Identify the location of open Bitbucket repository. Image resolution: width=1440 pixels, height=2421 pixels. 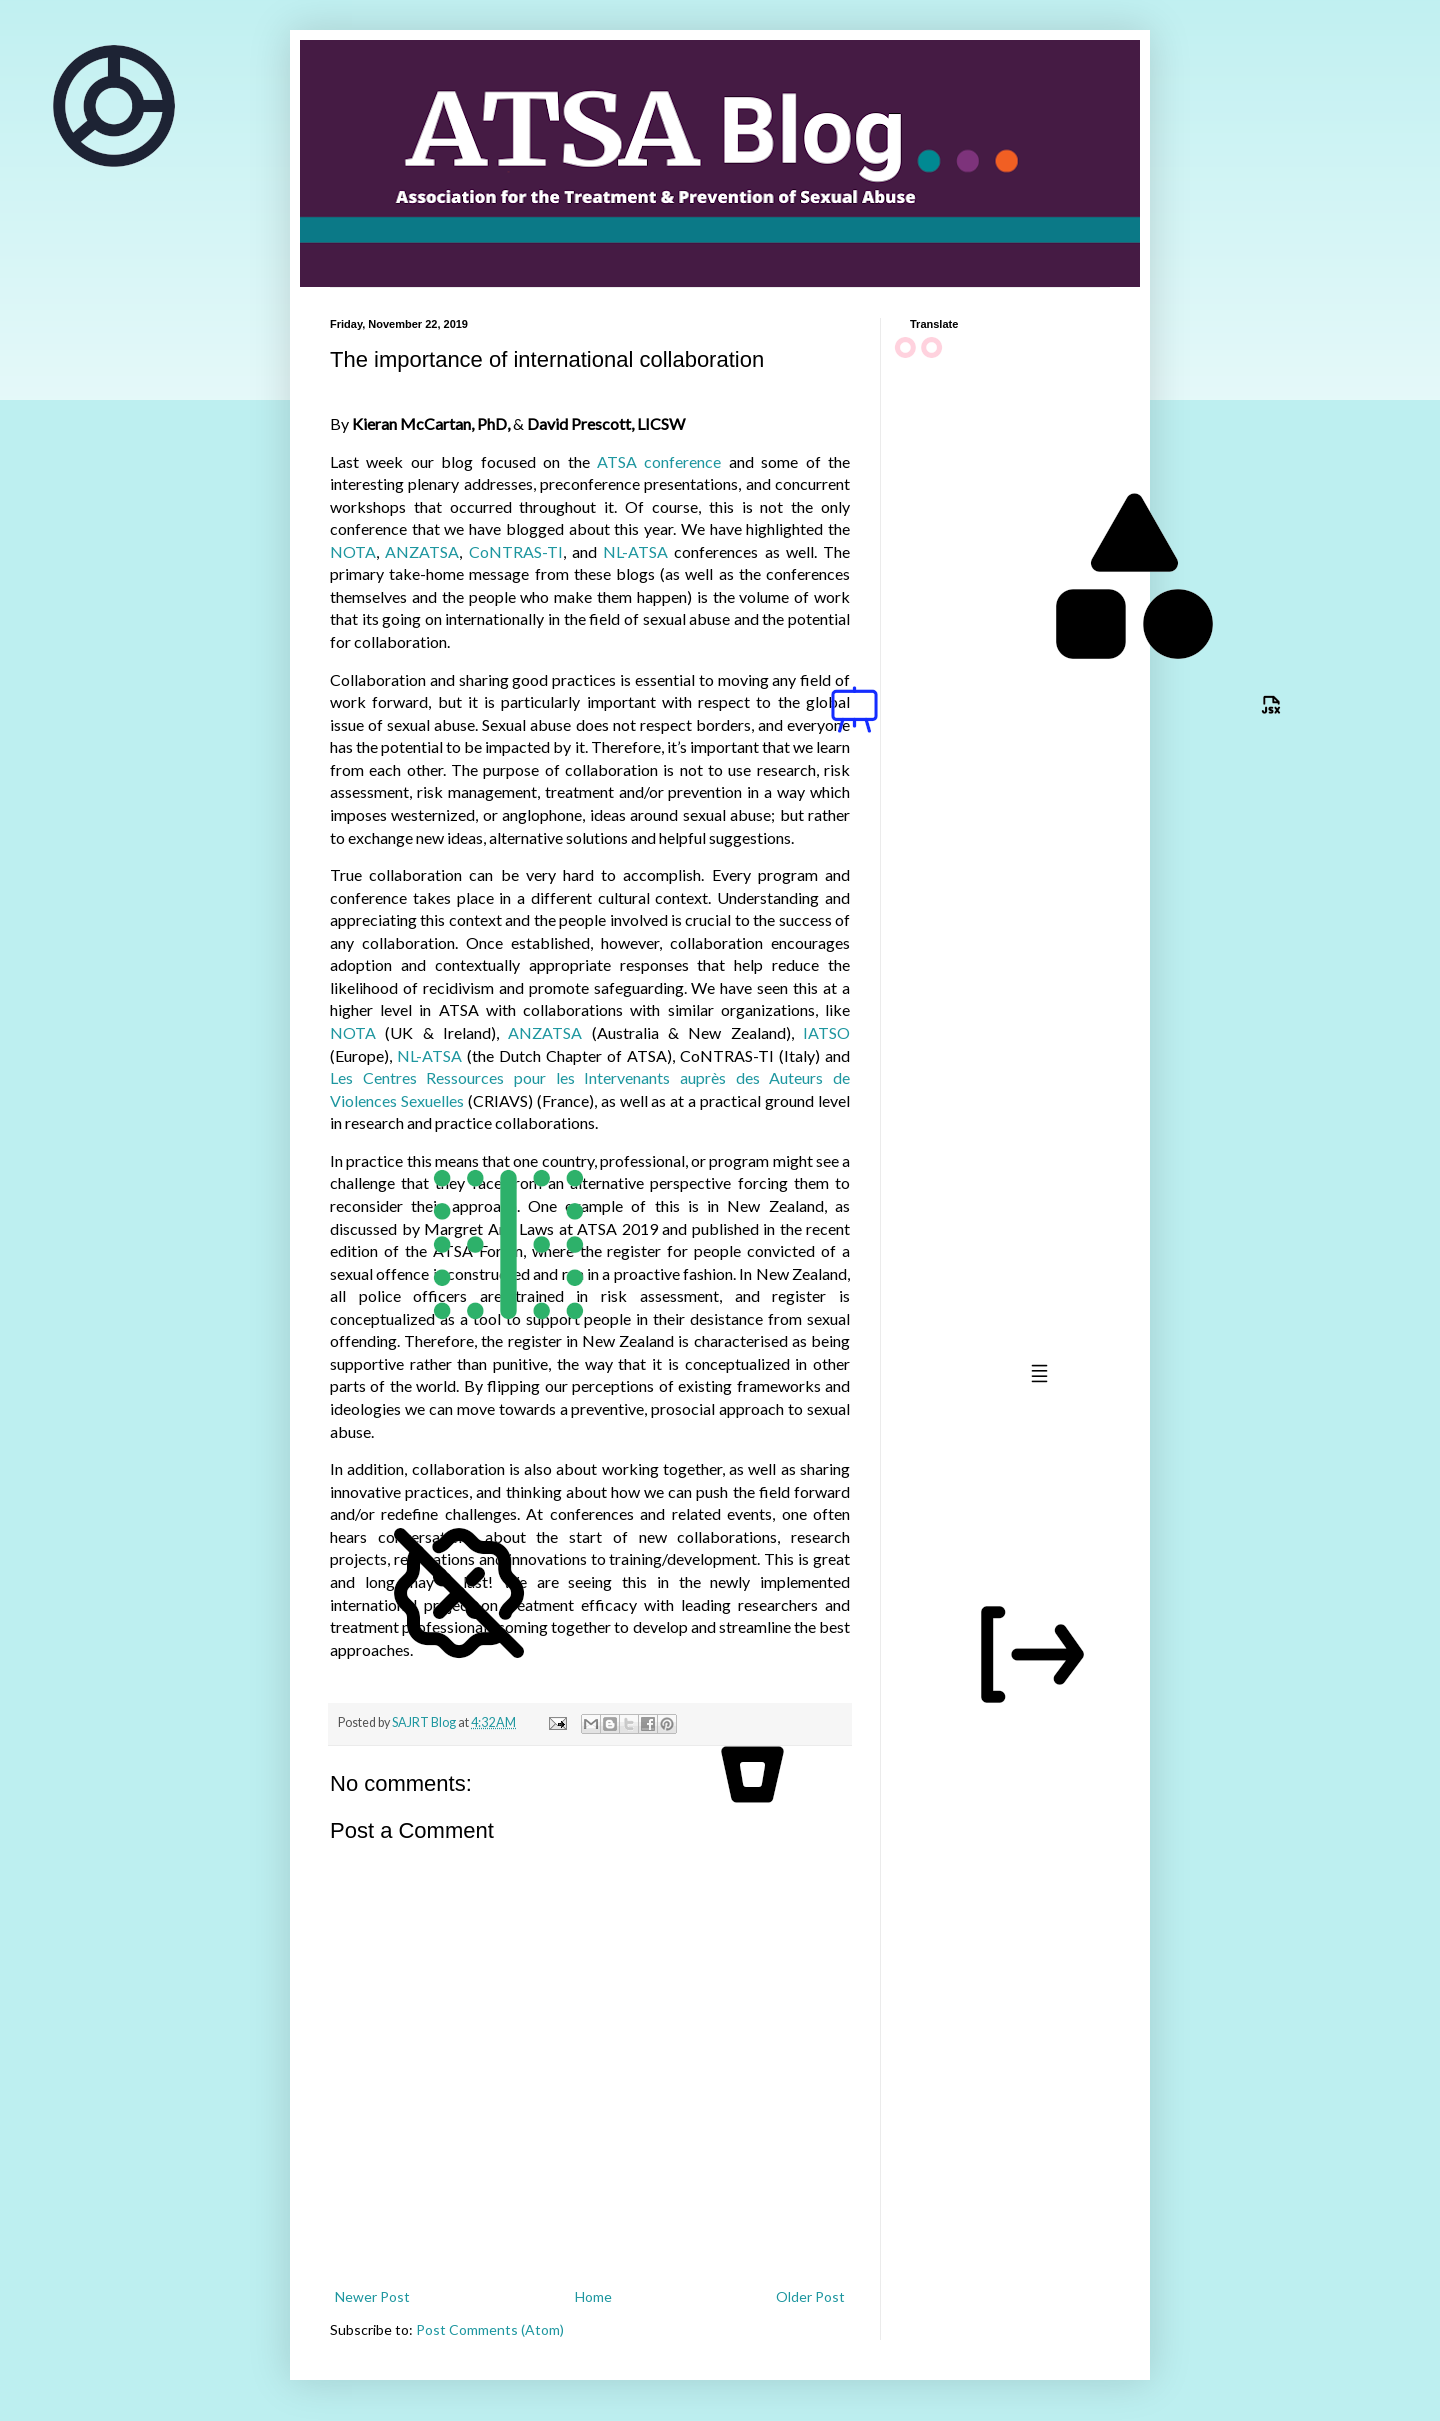
(752, 1774).